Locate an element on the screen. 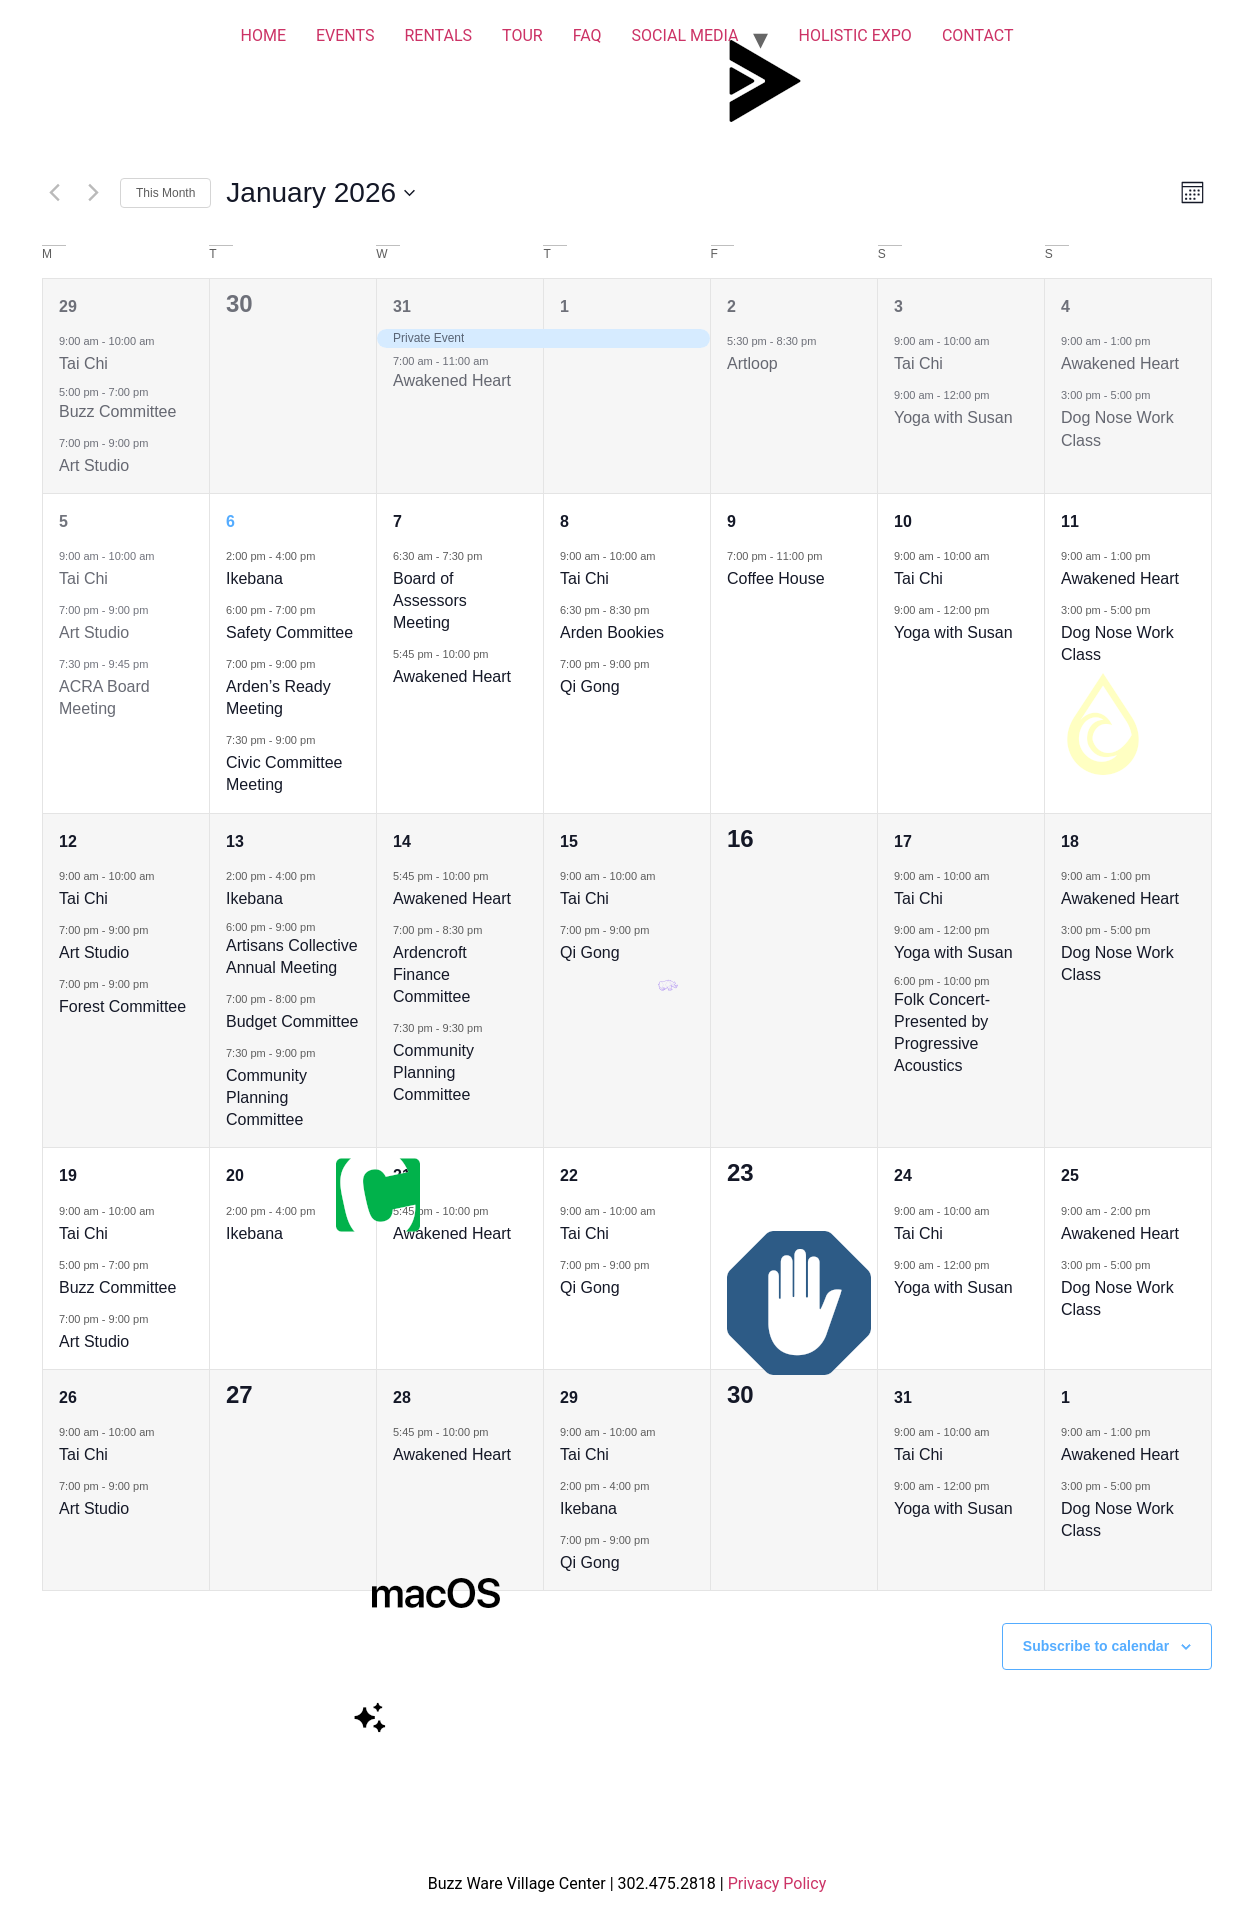  open deluge torrent client is located at coordinates (1103, 724).